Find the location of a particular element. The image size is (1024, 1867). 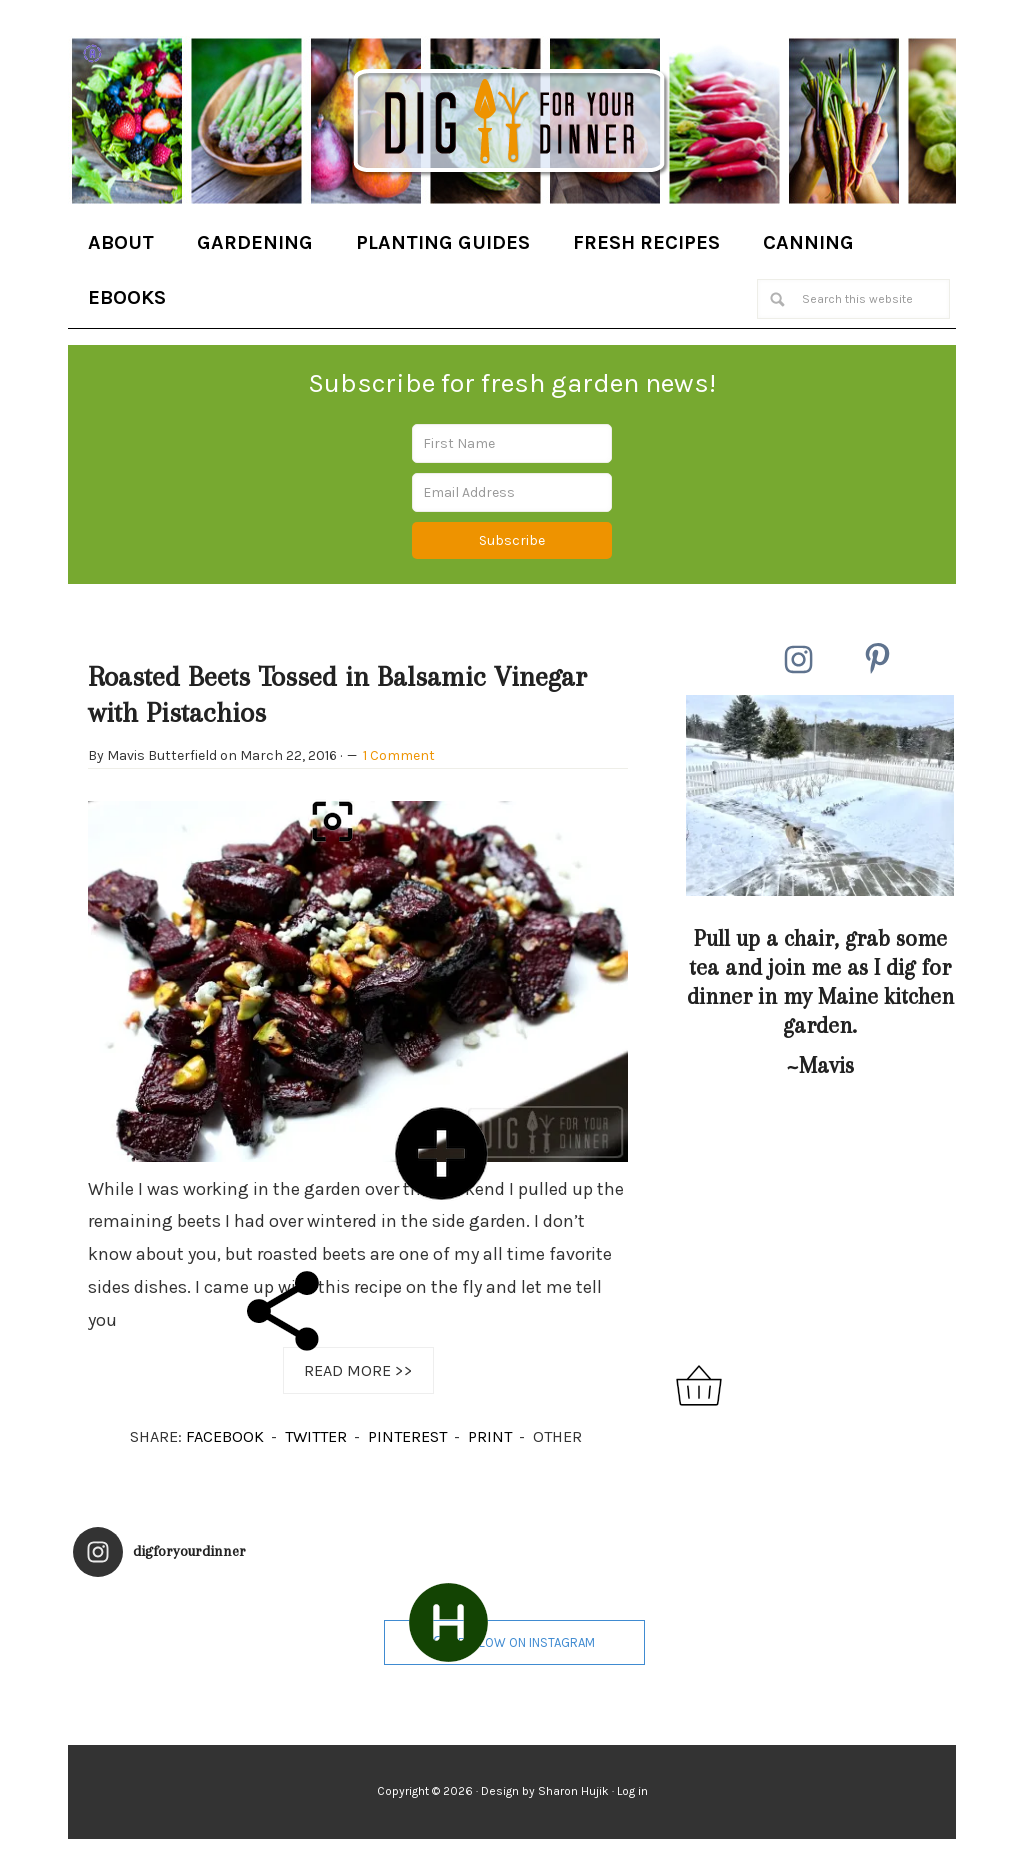

view your shopping basket is located at coordinates (699, 1388).